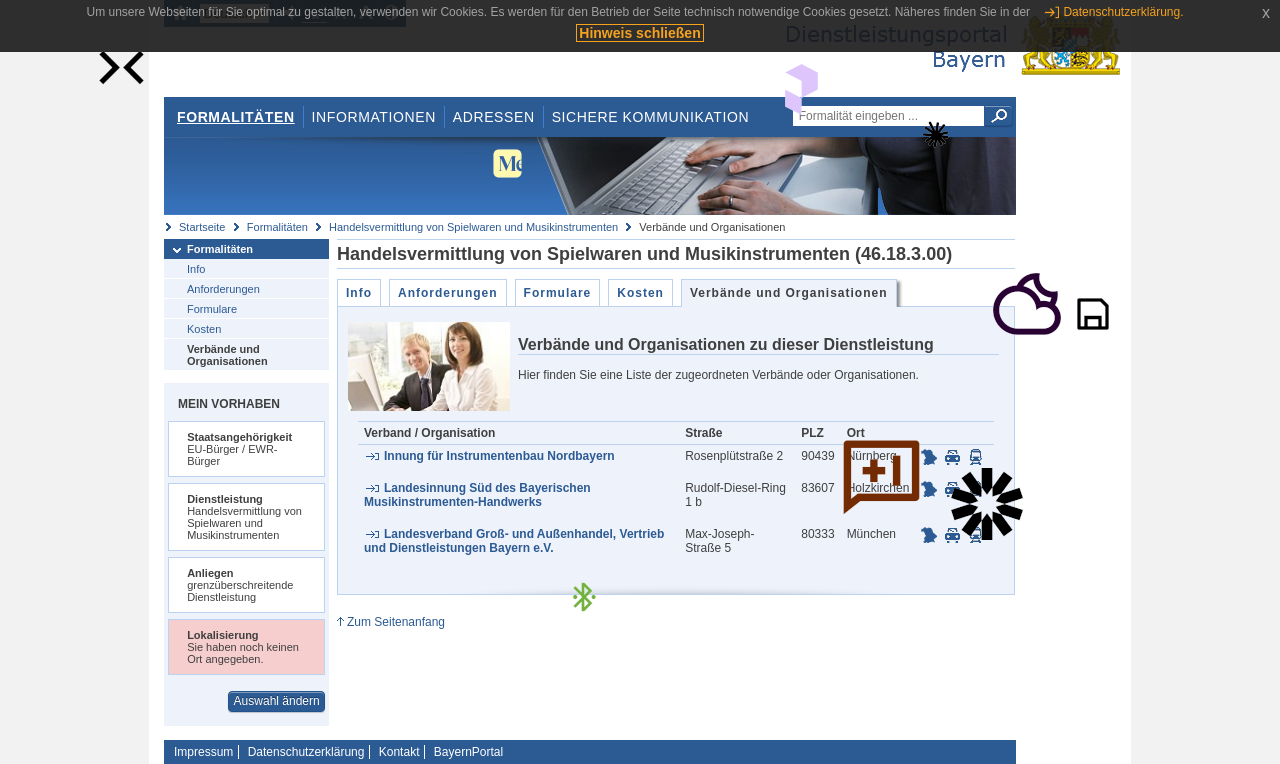  Describe the element at coordinates (1027, 307) in the screenshot. I see `indicates partly cloudy night weather conditions` at that location.